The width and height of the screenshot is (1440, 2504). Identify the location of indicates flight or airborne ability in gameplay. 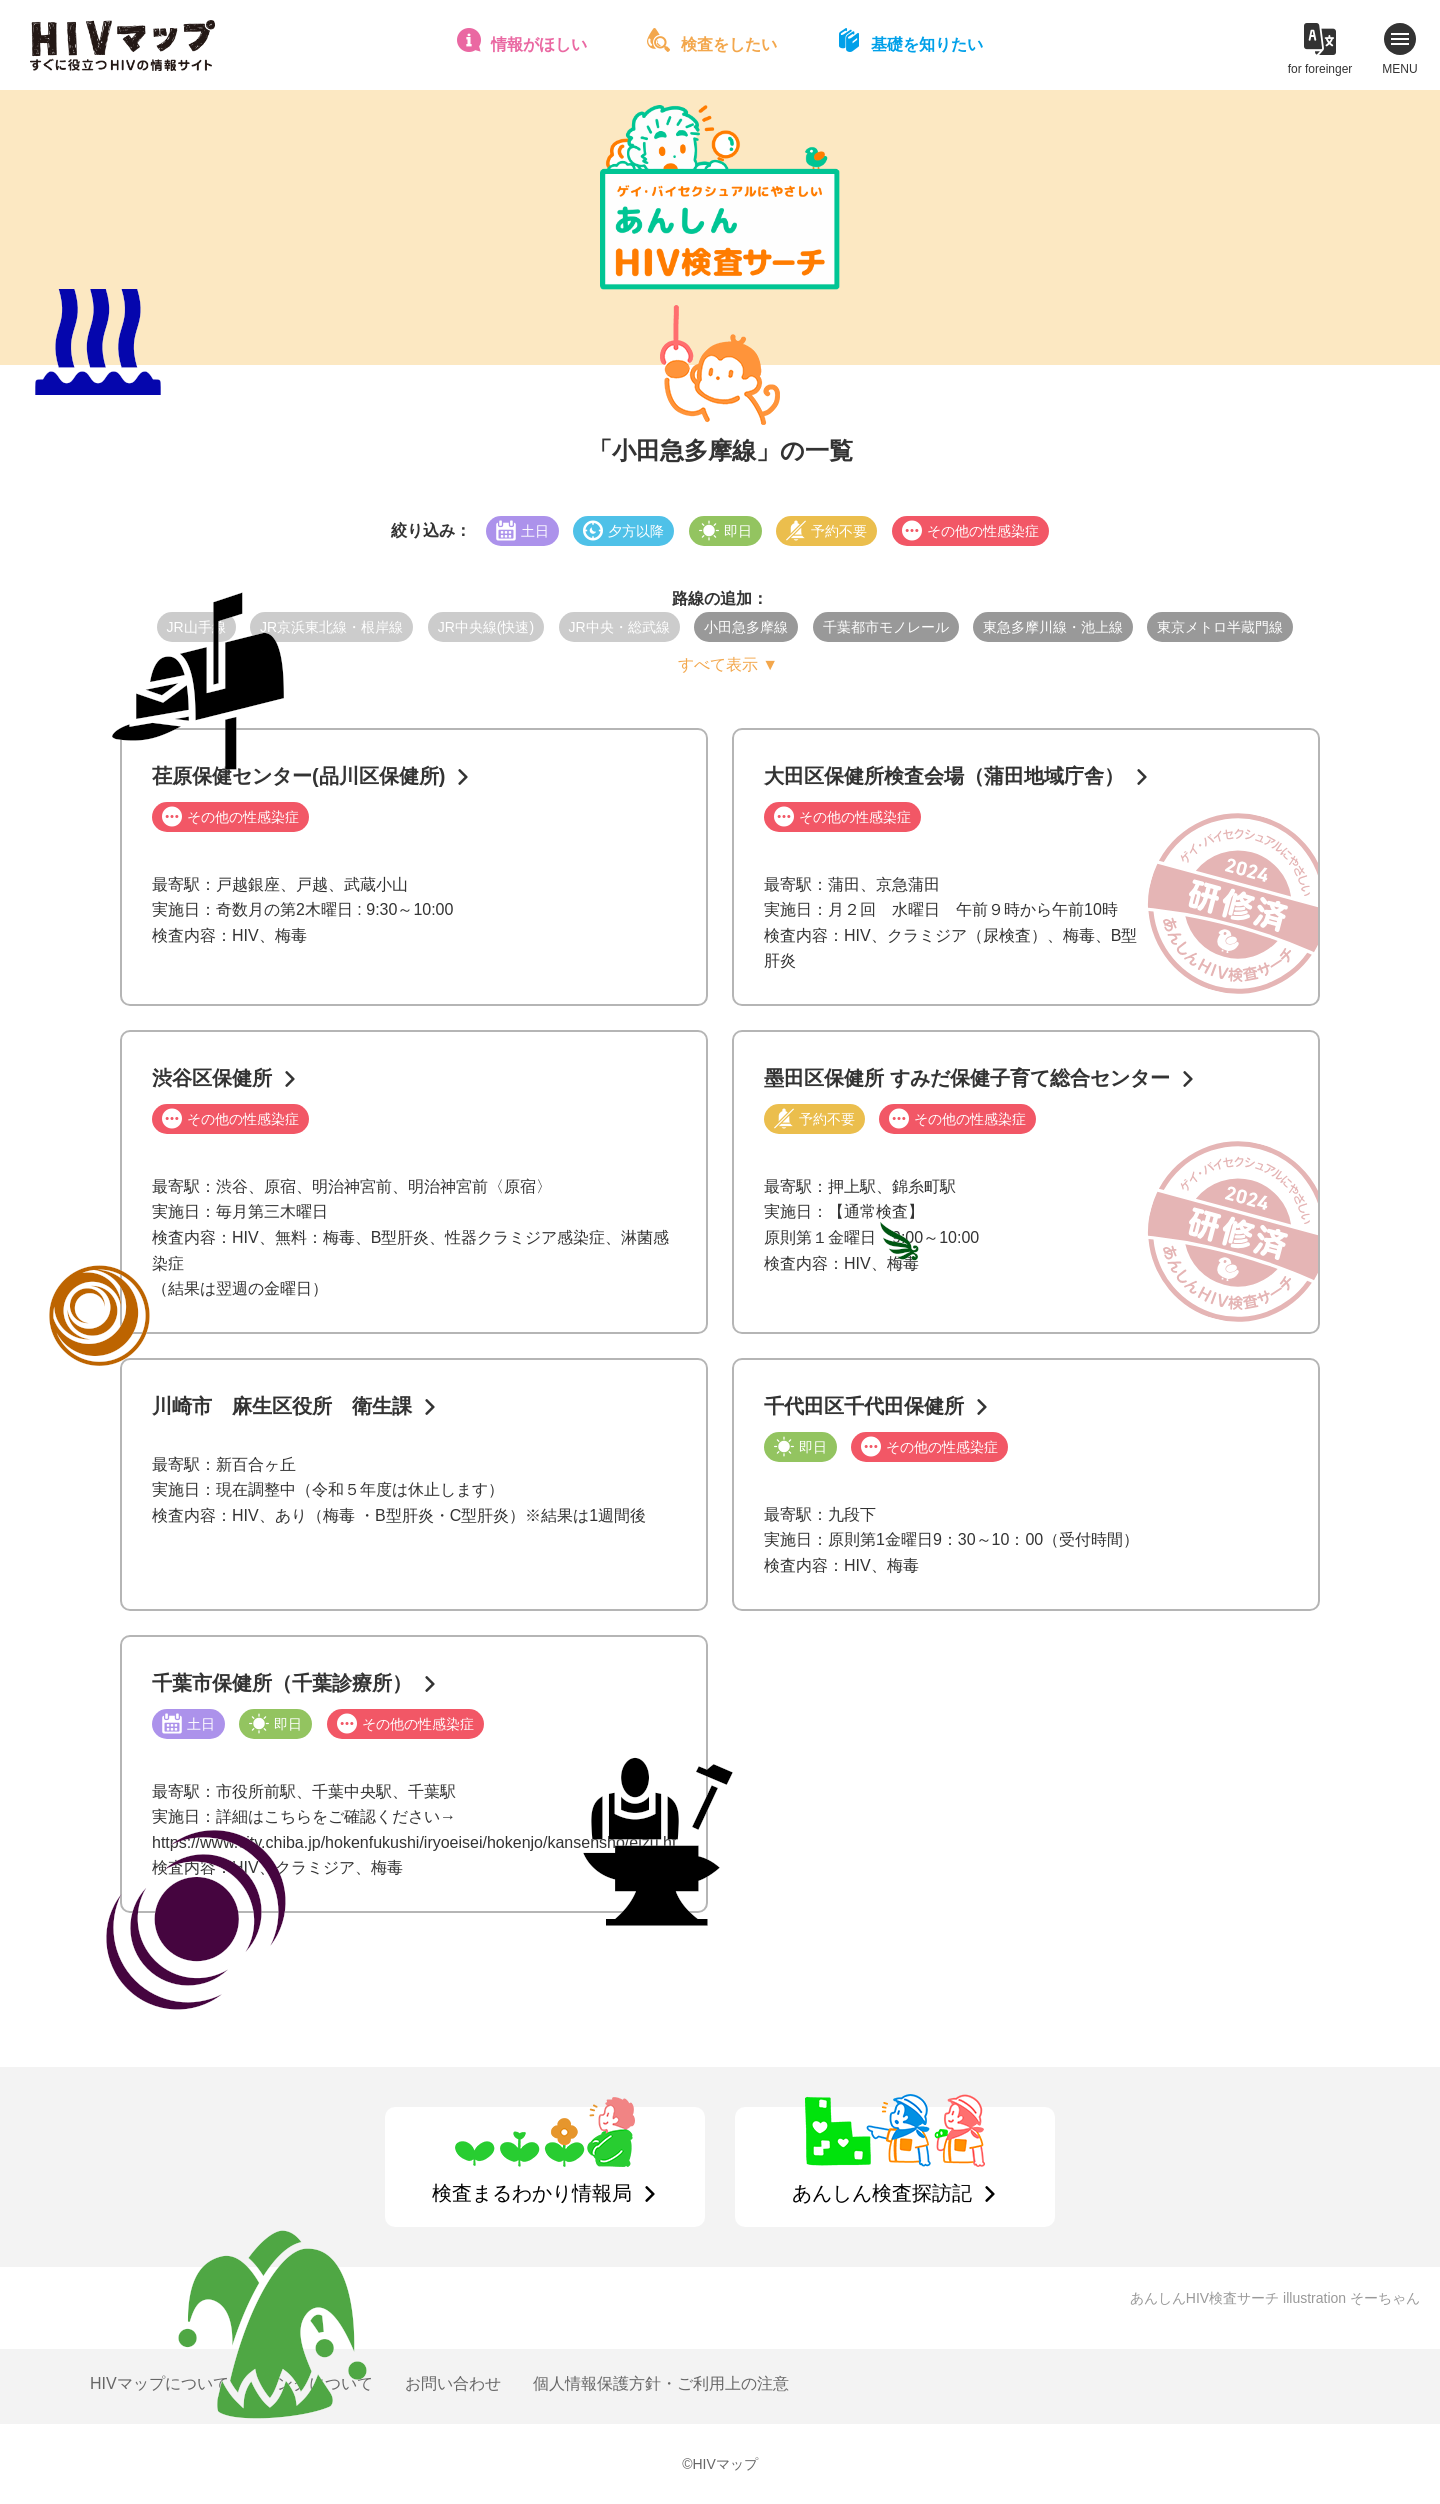
(899, 1241).